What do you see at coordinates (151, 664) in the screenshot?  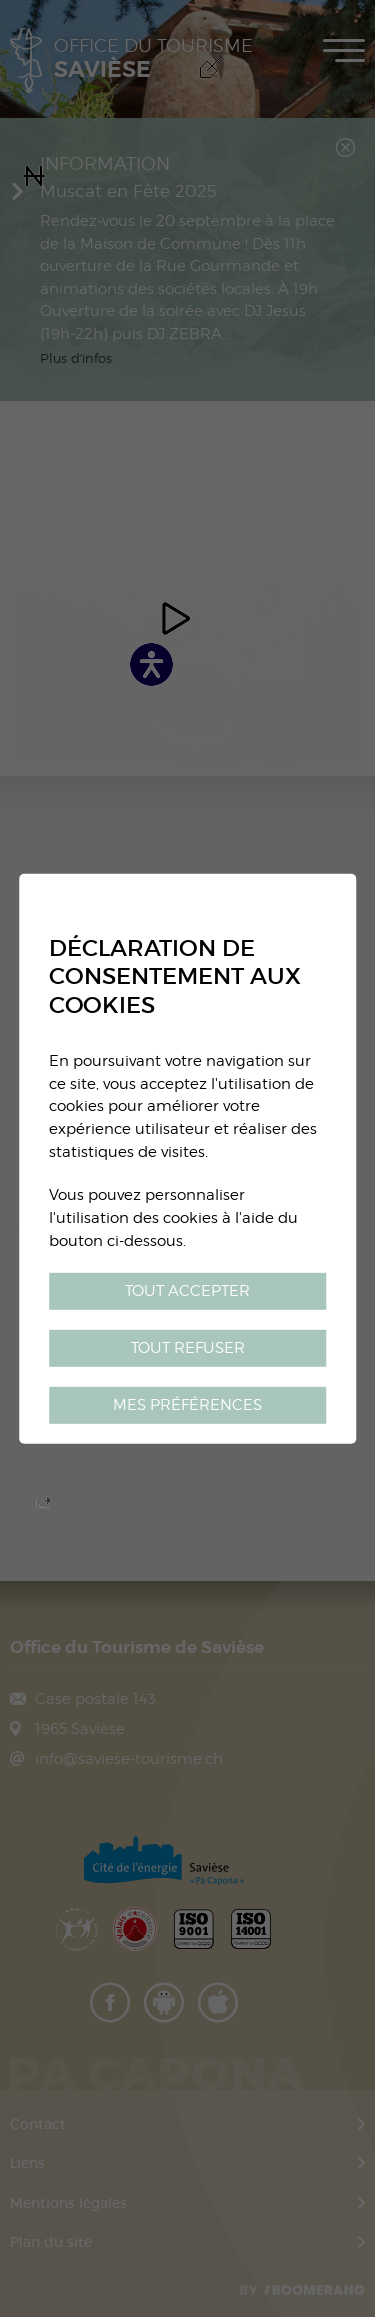 I see `view user profile` at bounding box center [151, 664].